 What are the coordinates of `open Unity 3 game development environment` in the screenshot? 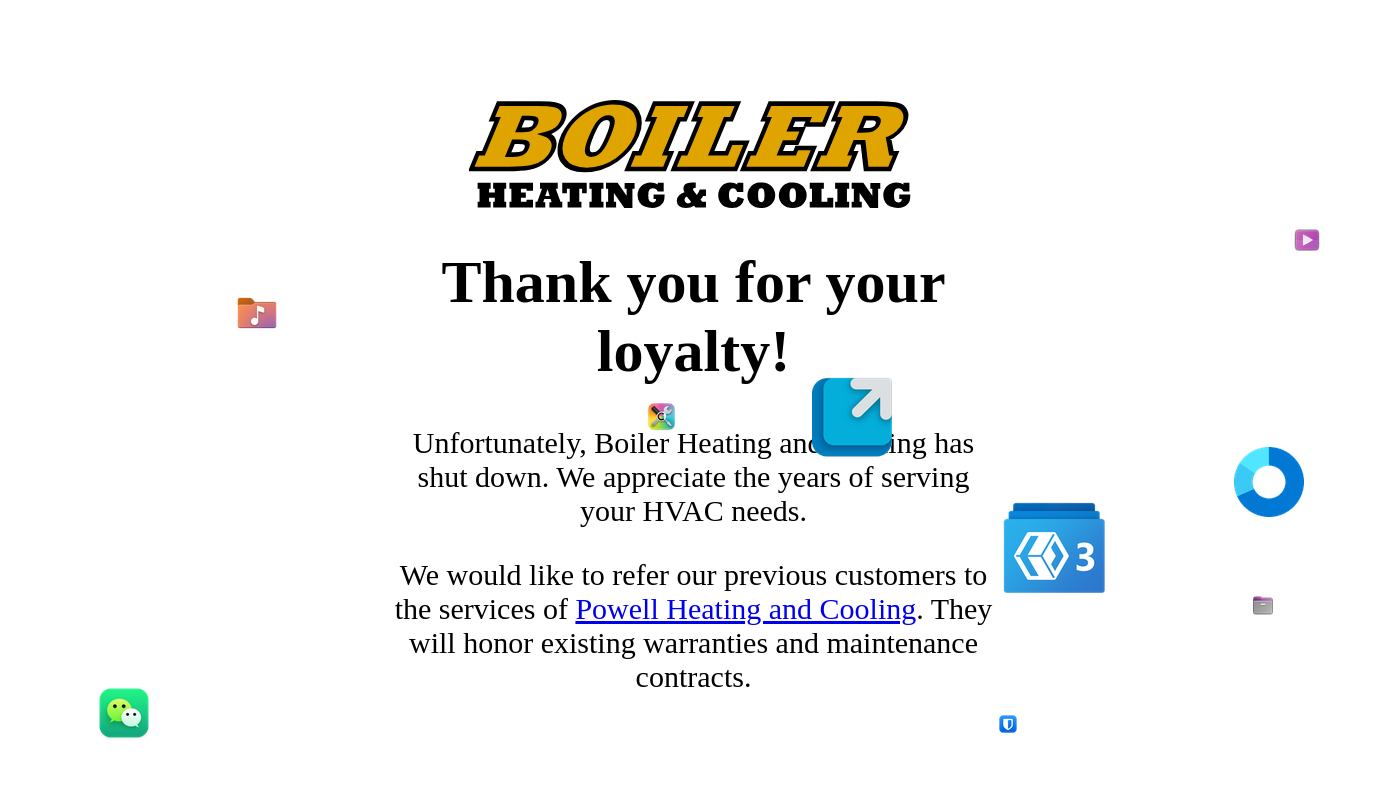 It's located at (1054, 550).